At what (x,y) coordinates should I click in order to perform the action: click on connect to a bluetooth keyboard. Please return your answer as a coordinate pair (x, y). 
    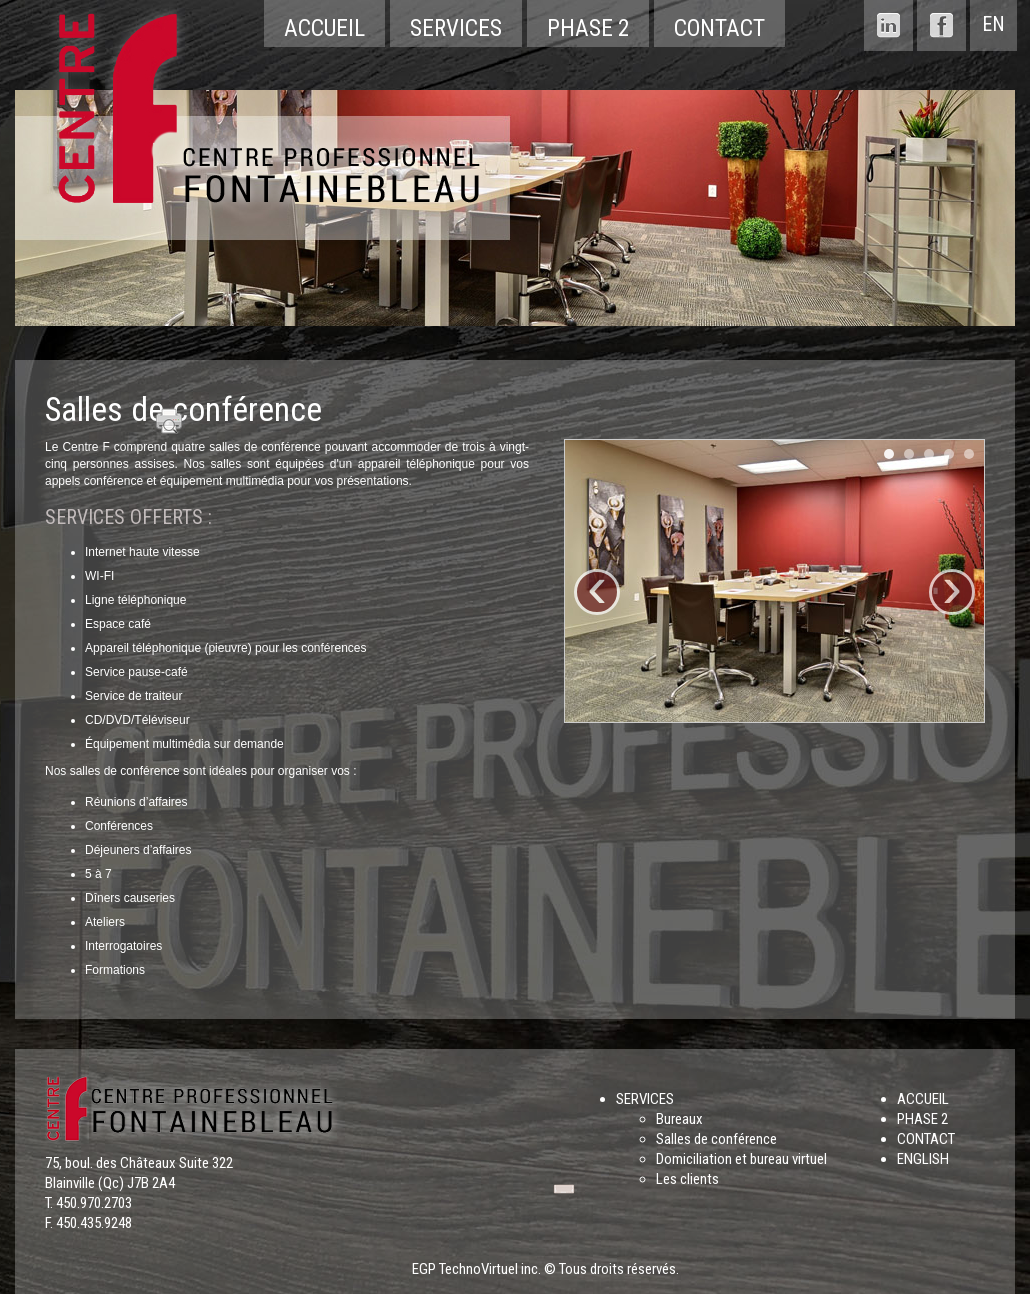
    Looking at the image, I should click on (564, 1189).